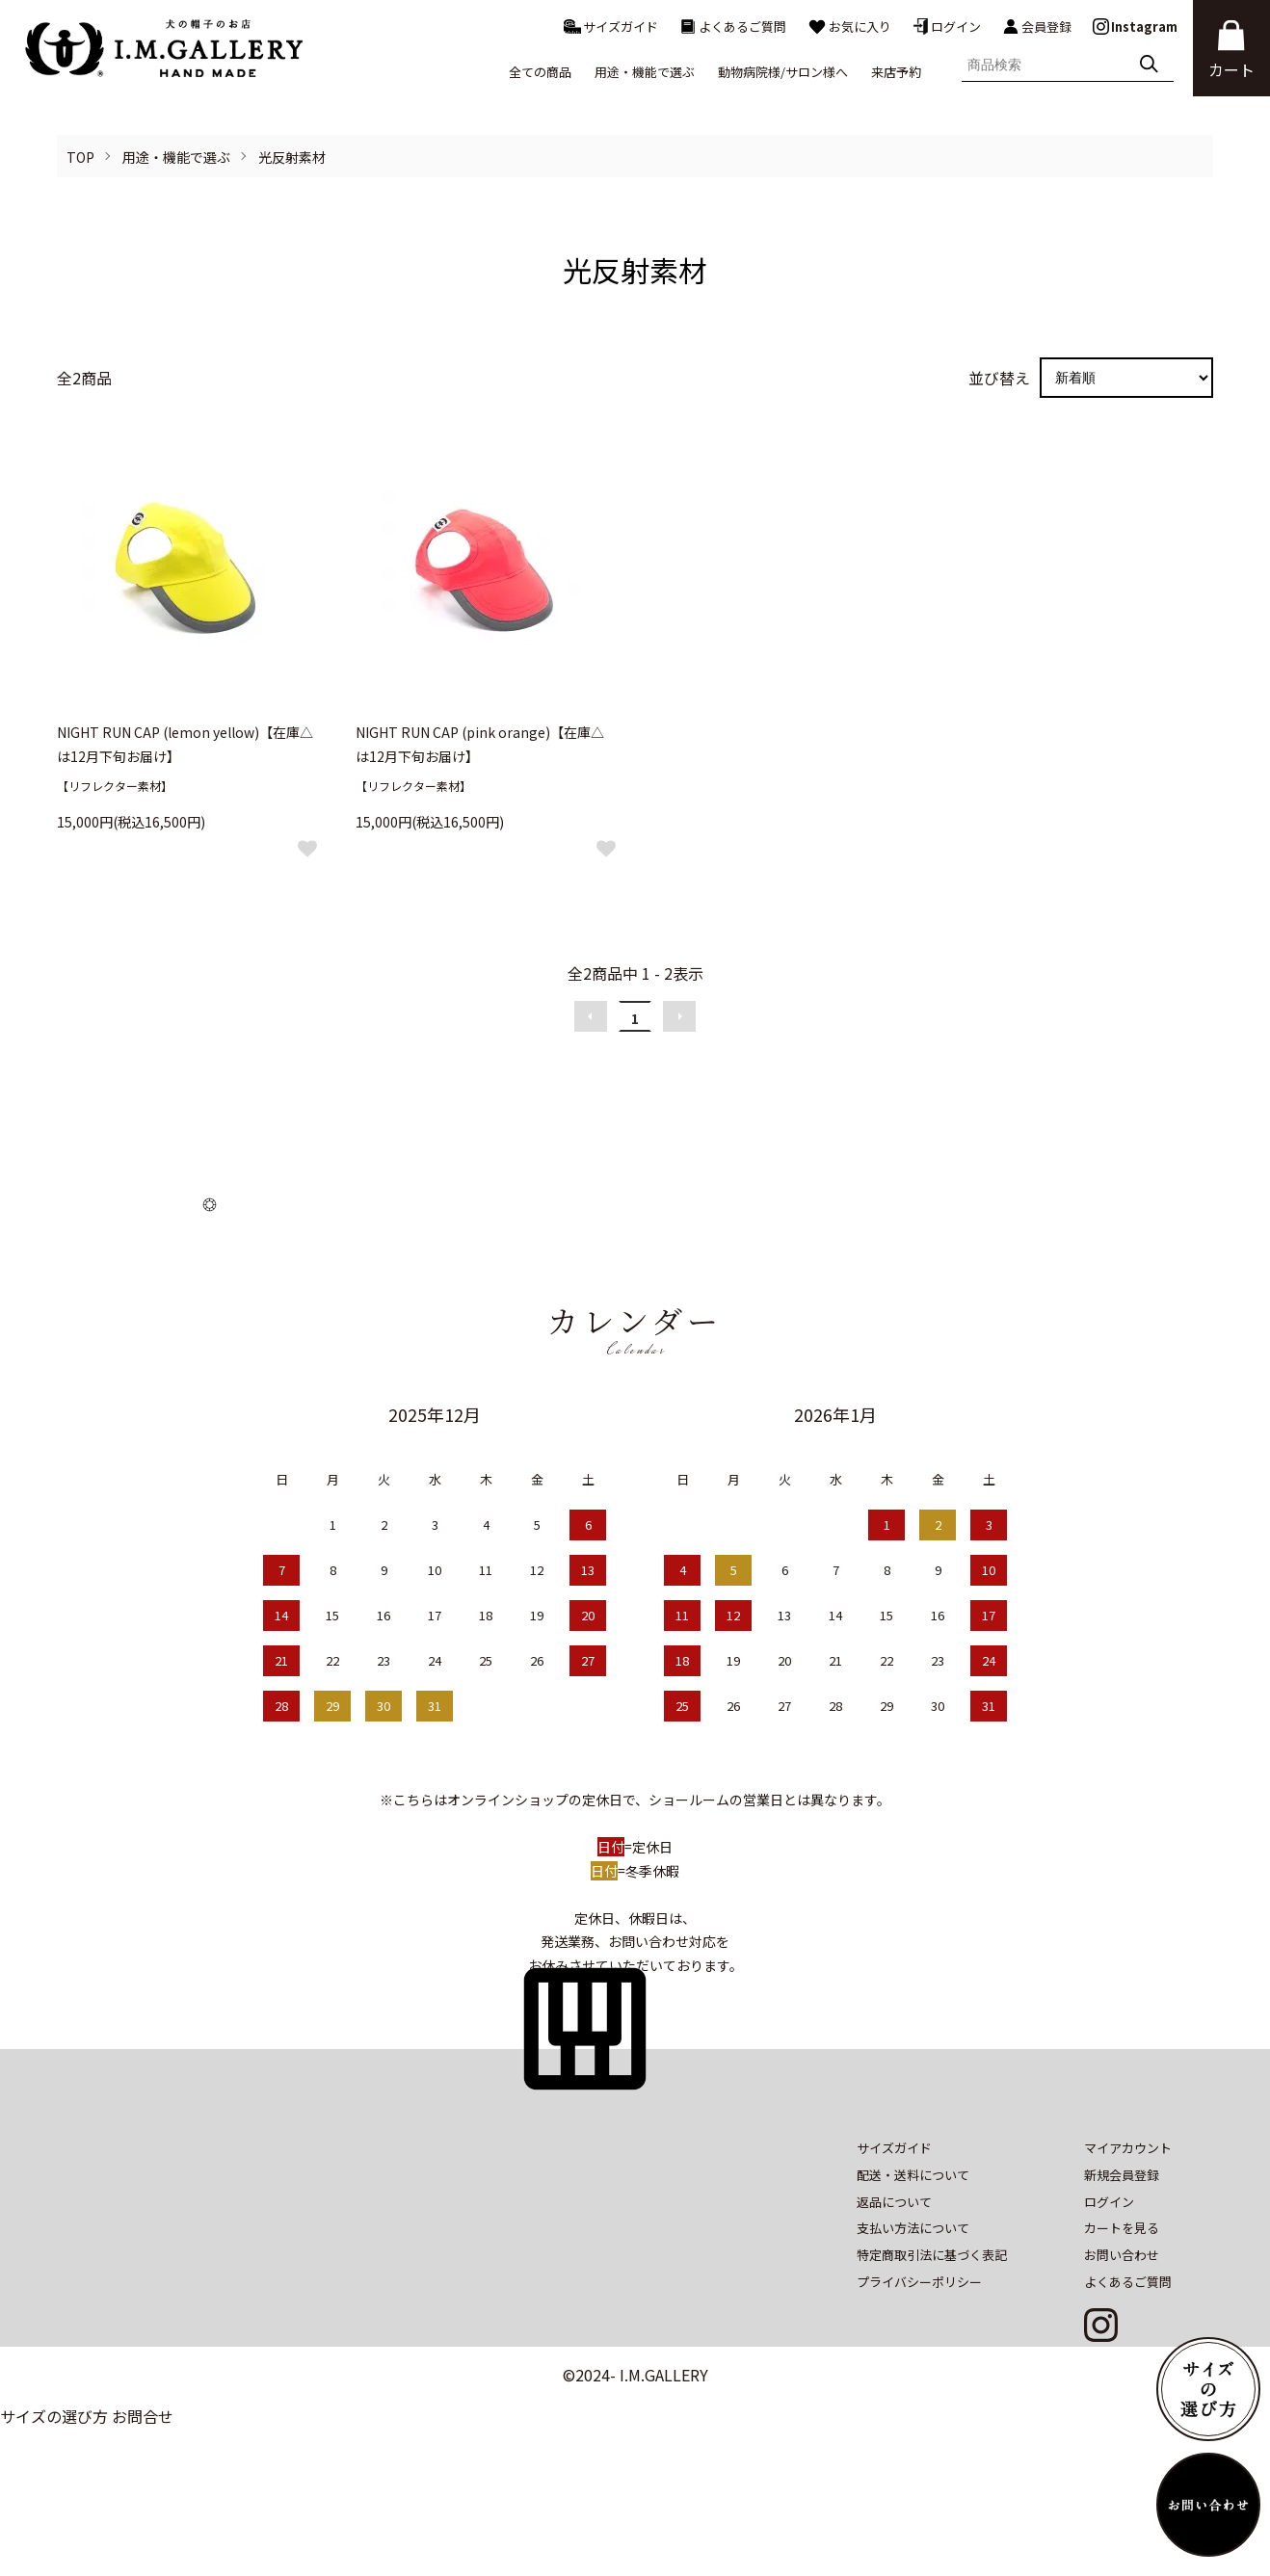 This screenshot has width=1270, height=2576. Describe the element at coordinates (585, 2029) in the screenshot. I see `open music or piano app` at that location.